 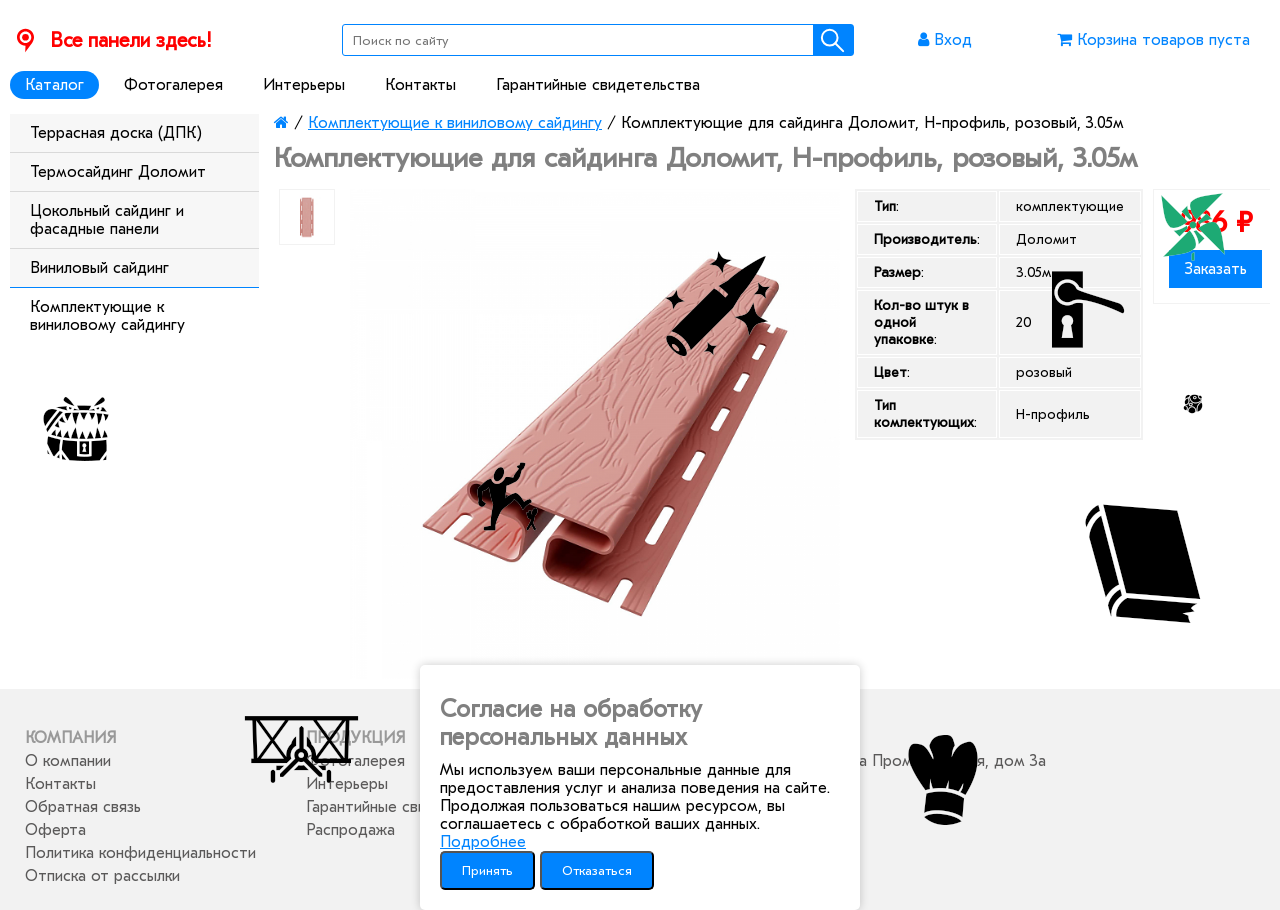 What do you see at coordinates (1193, 404) in the screenshot?
I see `indicates a health condition or medical alert` at bounding box center [1193, 404].